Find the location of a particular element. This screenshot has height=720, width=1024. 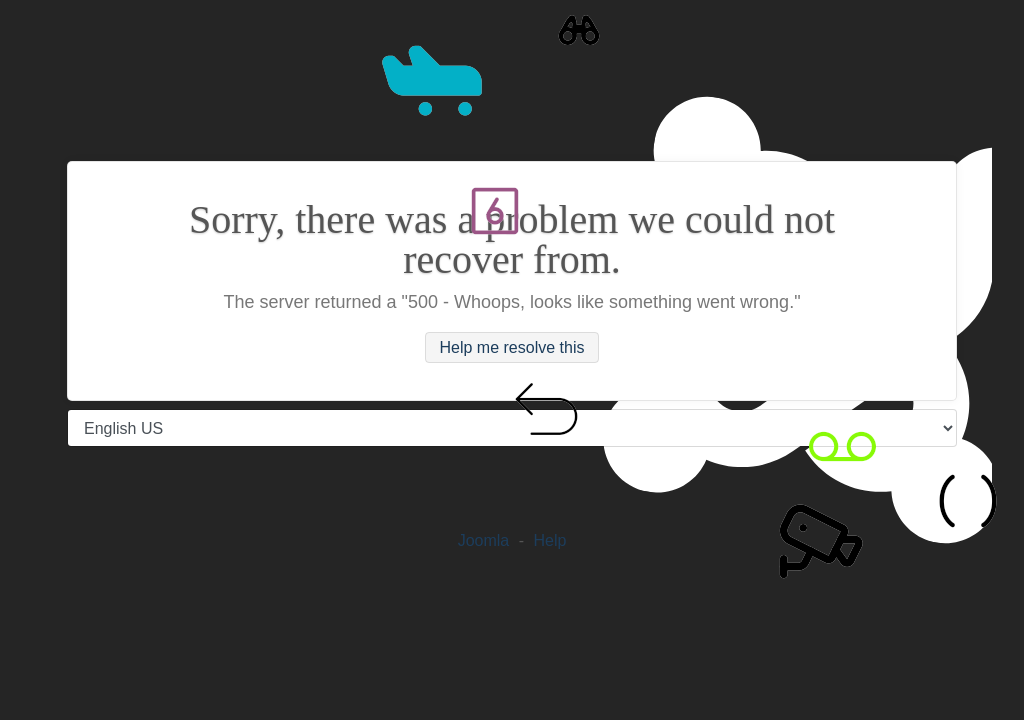

select the number six is located at coordinates (495, 211).